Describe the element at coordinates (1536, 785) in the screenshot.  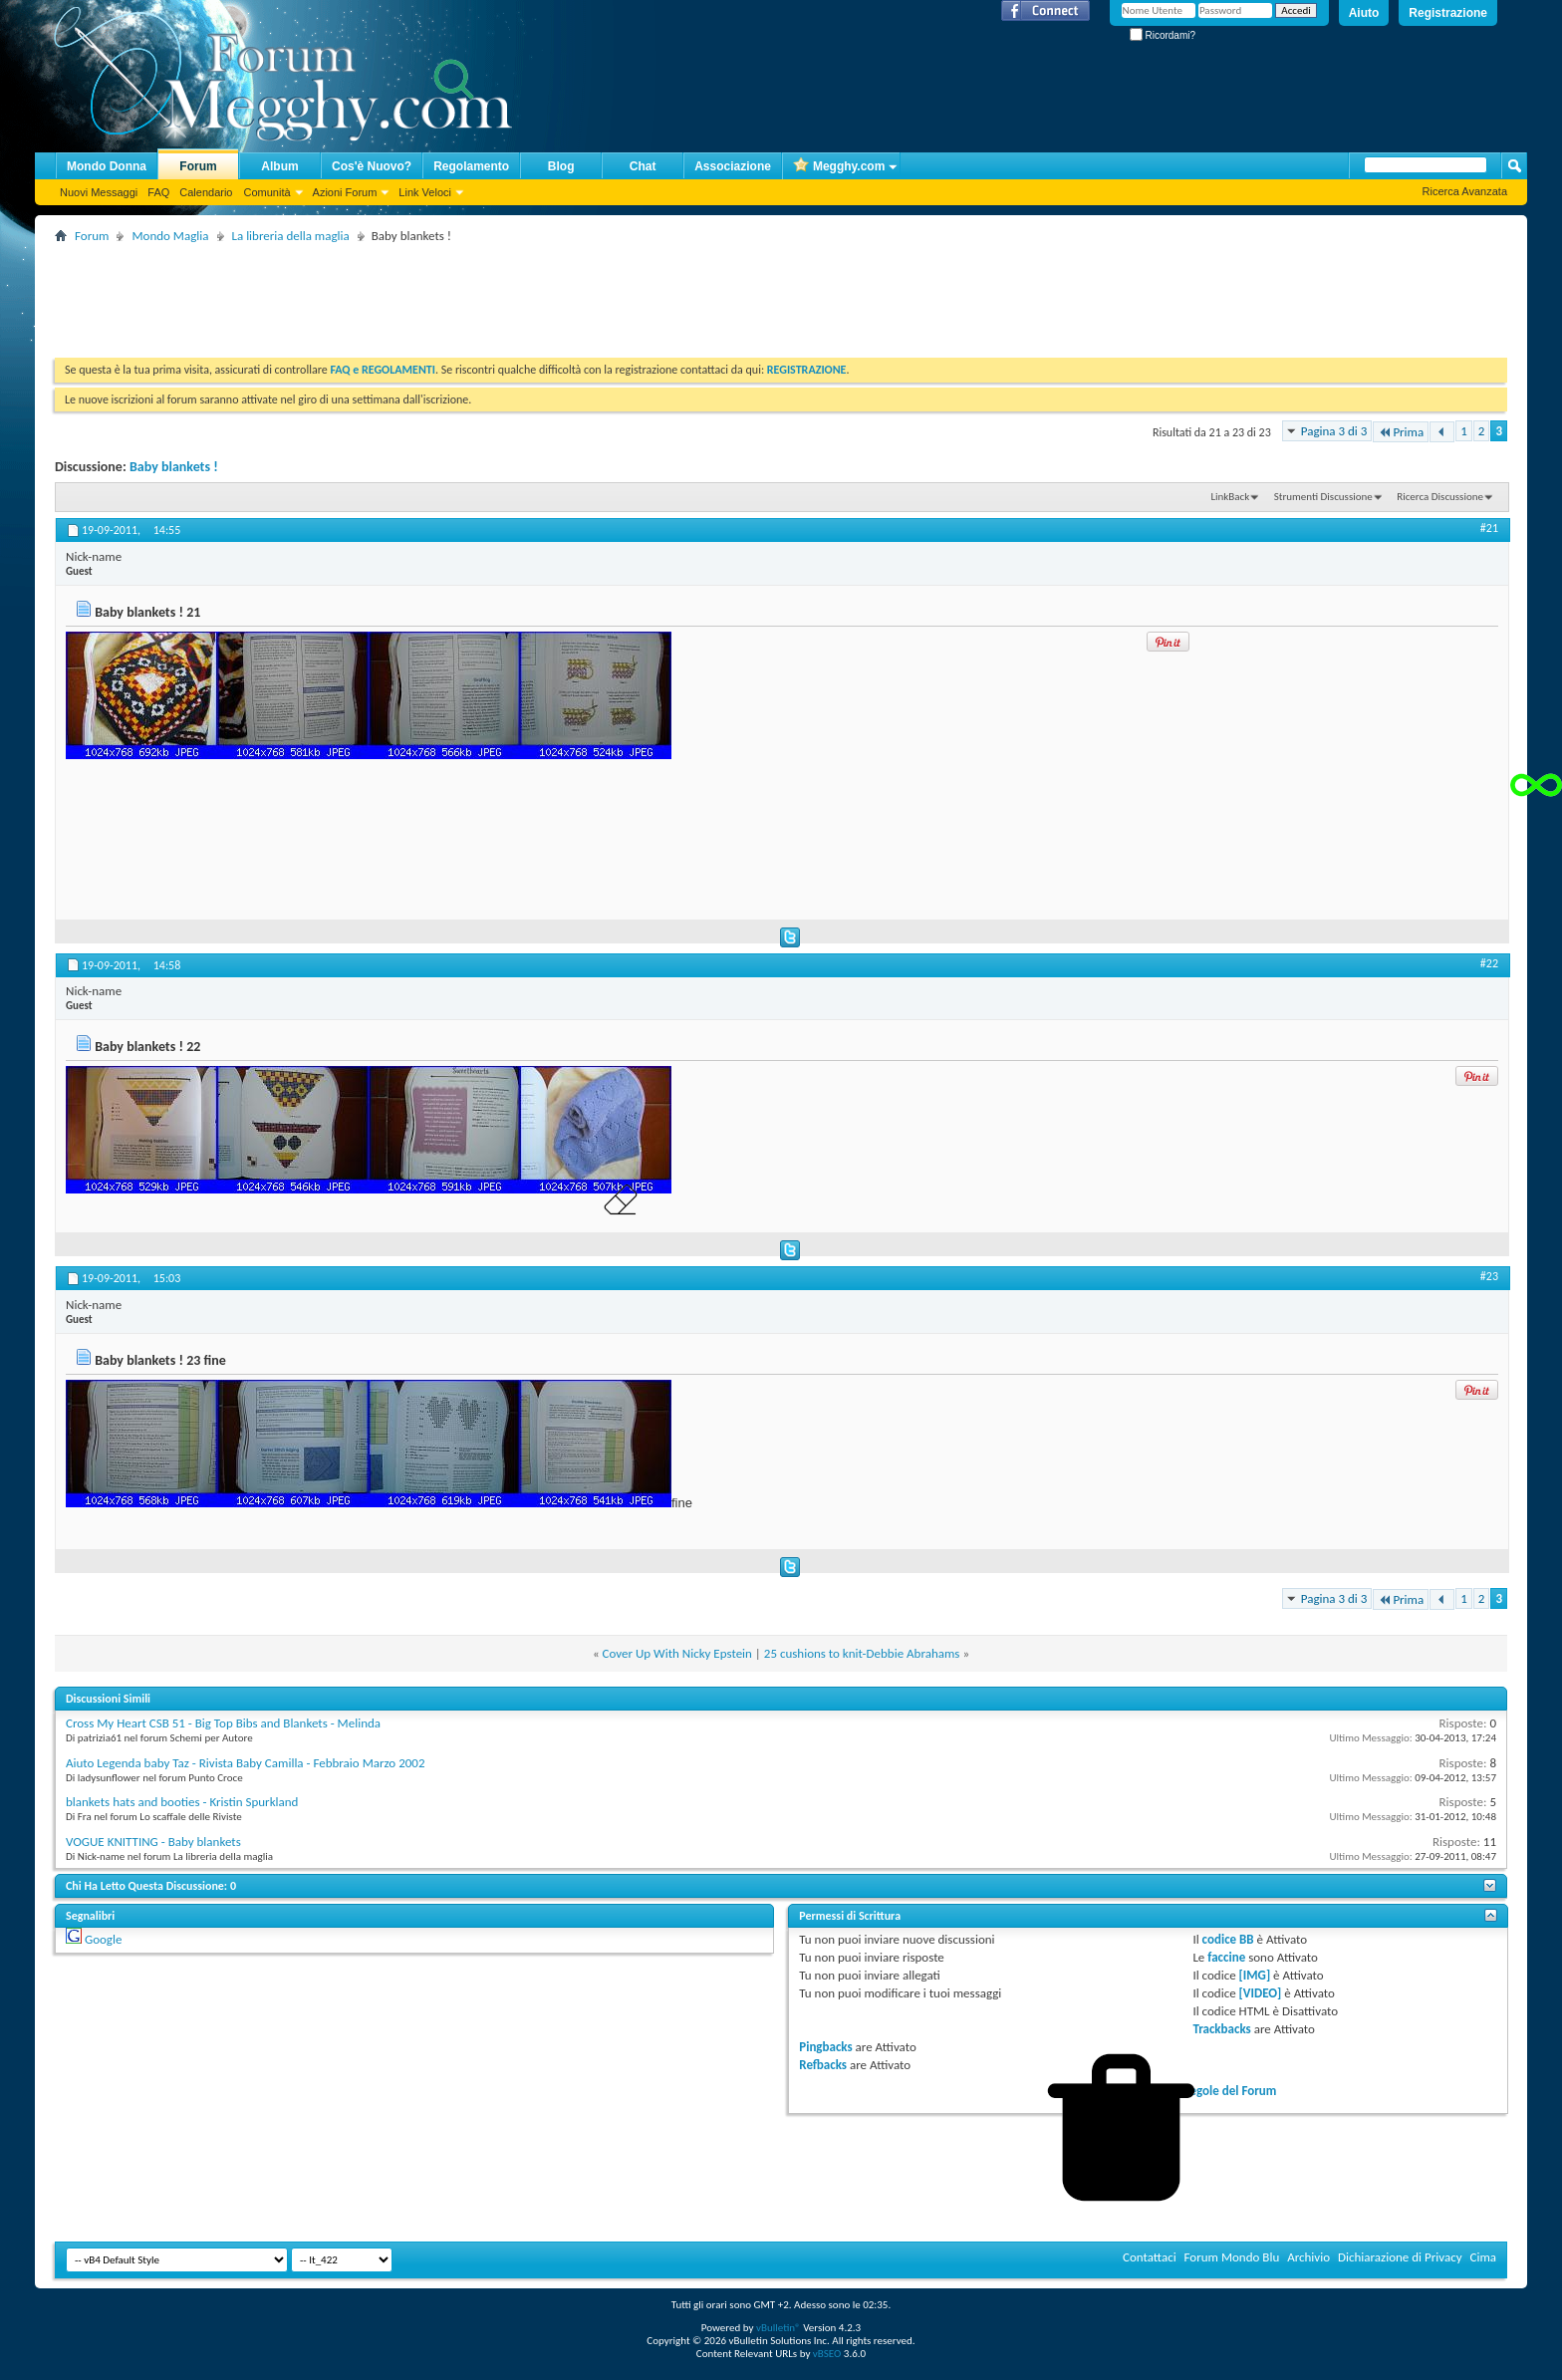
I see `indicates unlimited or infinite capacity` at that location.